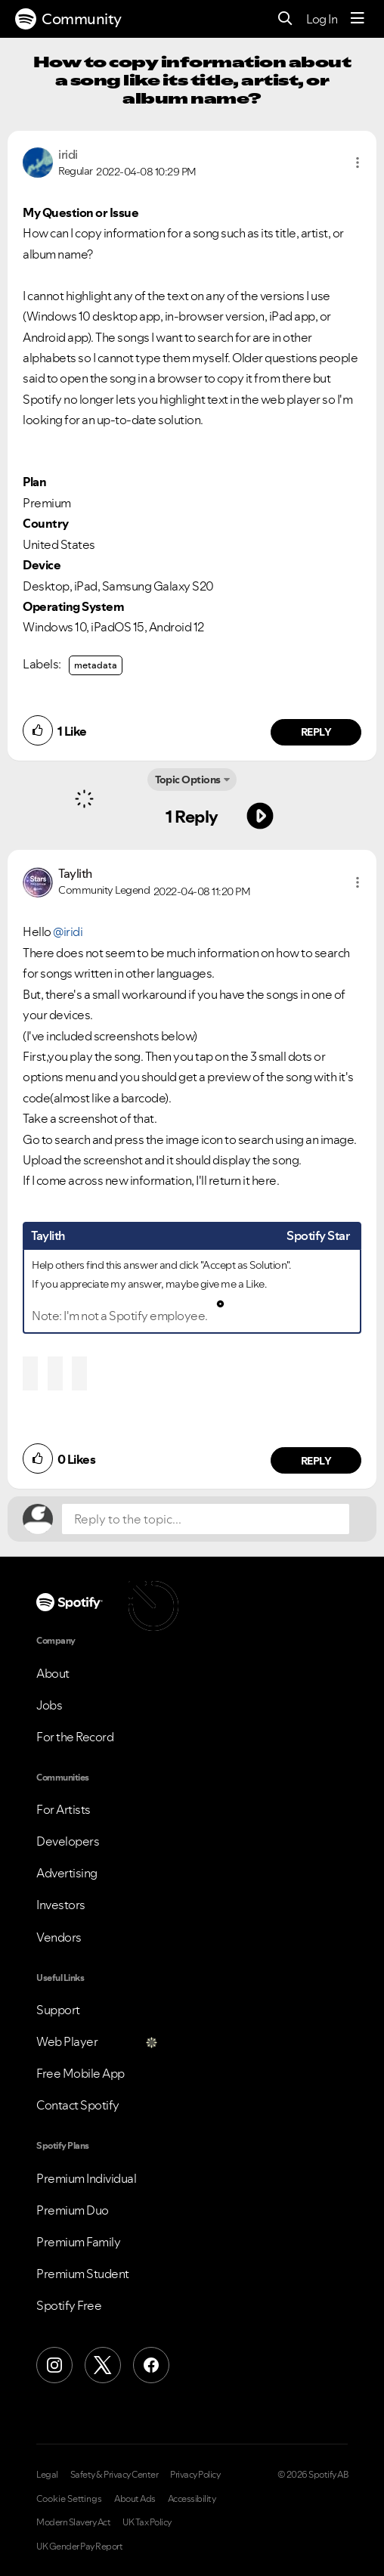 This screenshot has height=2576, width=384. What do you see at coordinates (153, 1606) in the screenshot?
I see `navigate back or return to previous screen` at bounding box center [153, 1606].